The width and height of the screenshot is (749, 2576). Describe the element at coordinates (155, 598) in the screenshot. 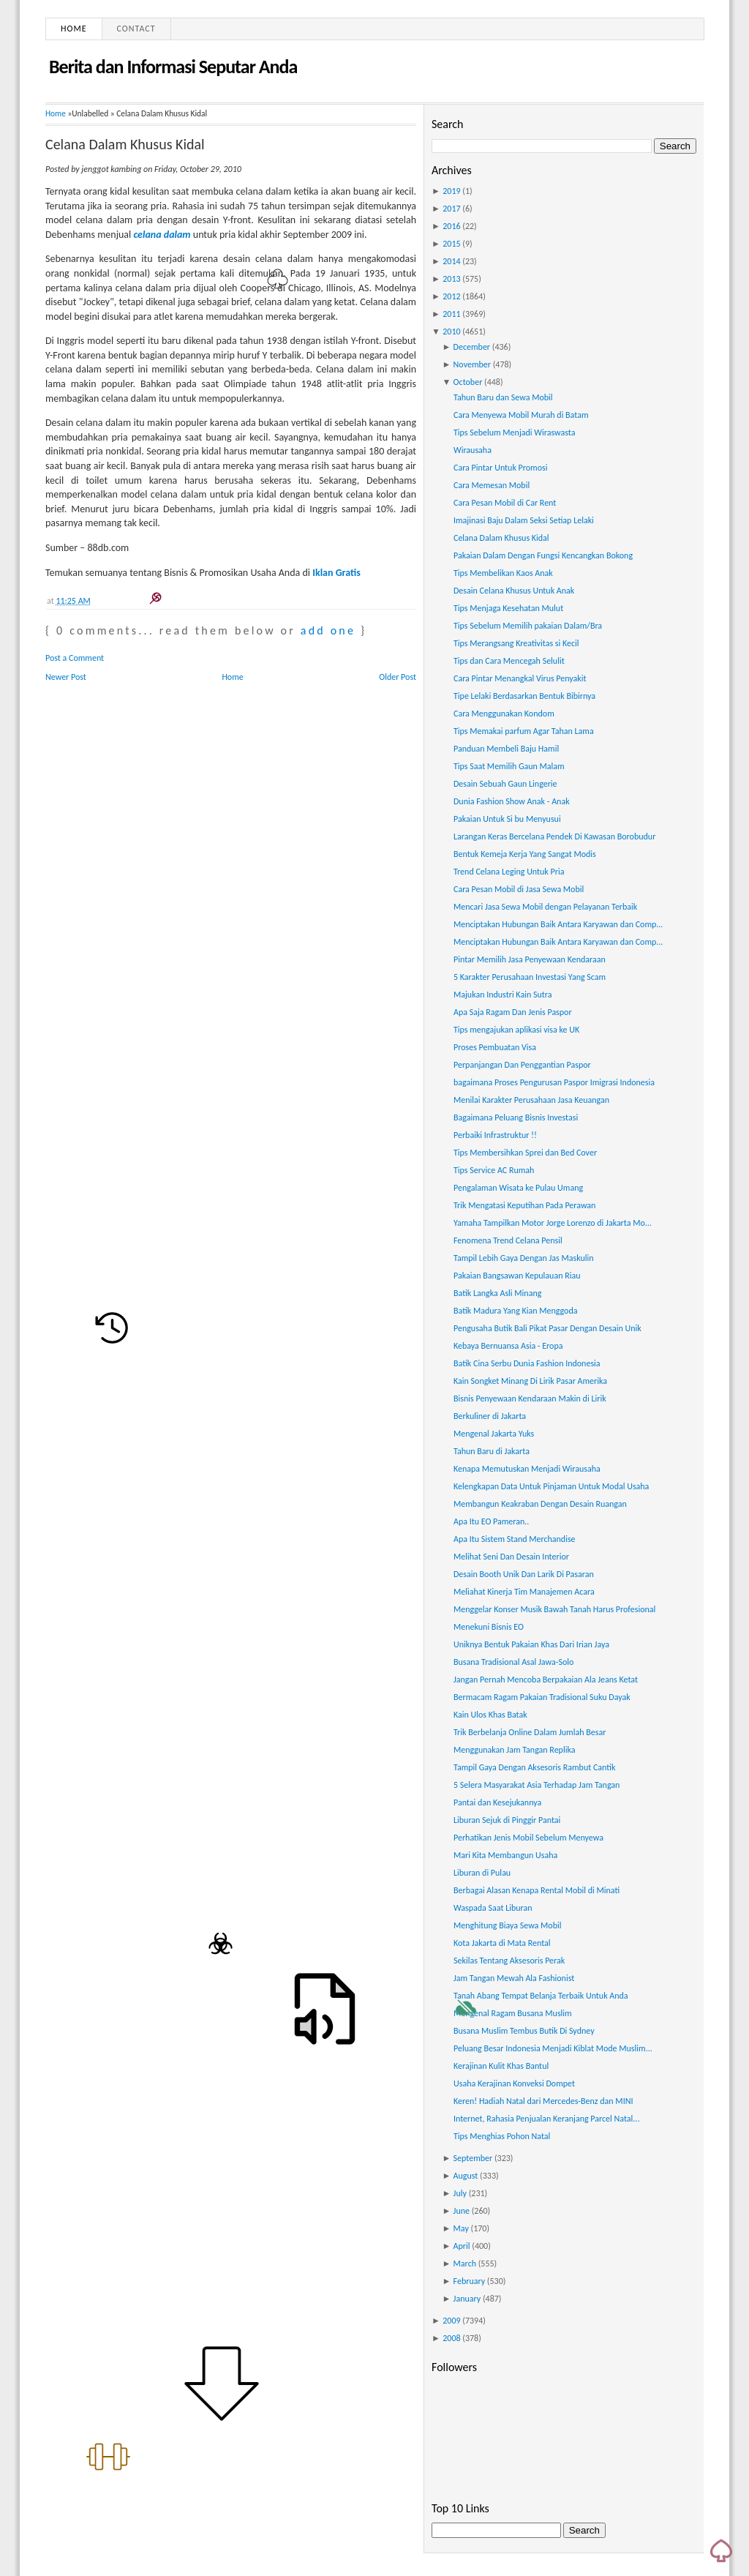

I see `access candy or sweets category` at that location.